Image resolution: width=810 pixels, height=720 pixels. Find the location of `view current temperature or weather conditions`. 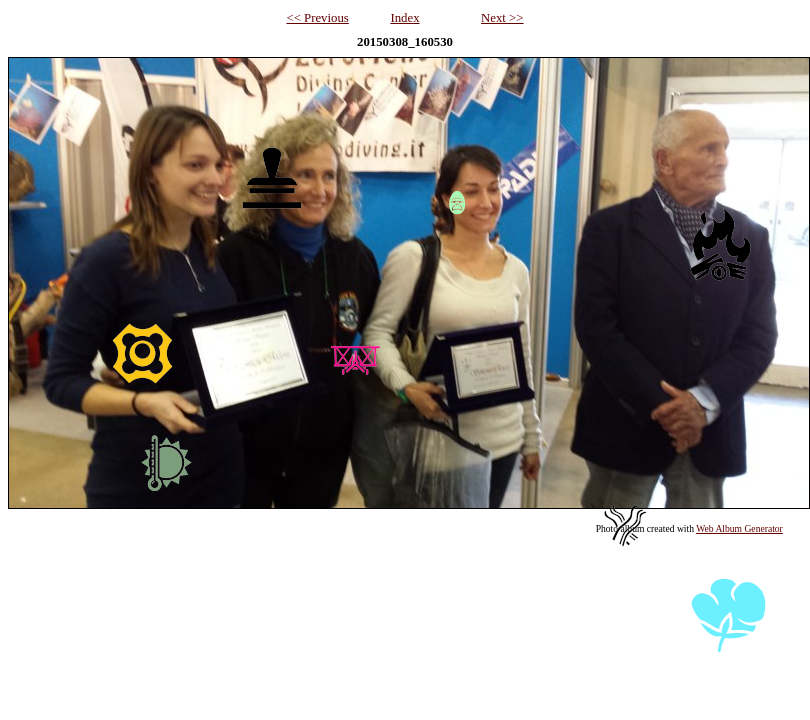

view current temperature or weather conditions is located at coordinates (166, 462).